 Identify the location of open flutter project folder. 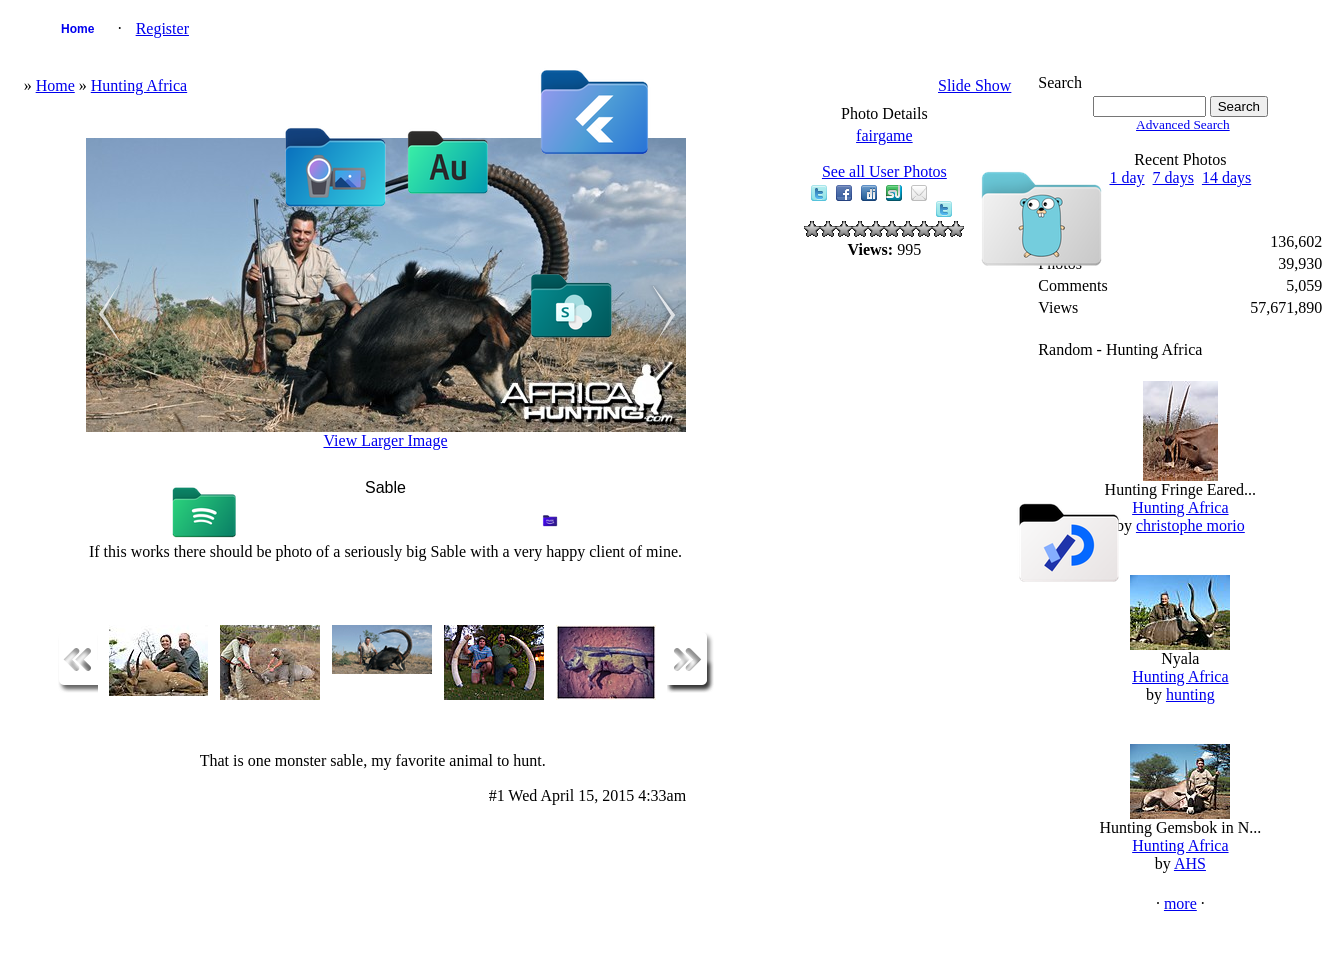
(594, 115).